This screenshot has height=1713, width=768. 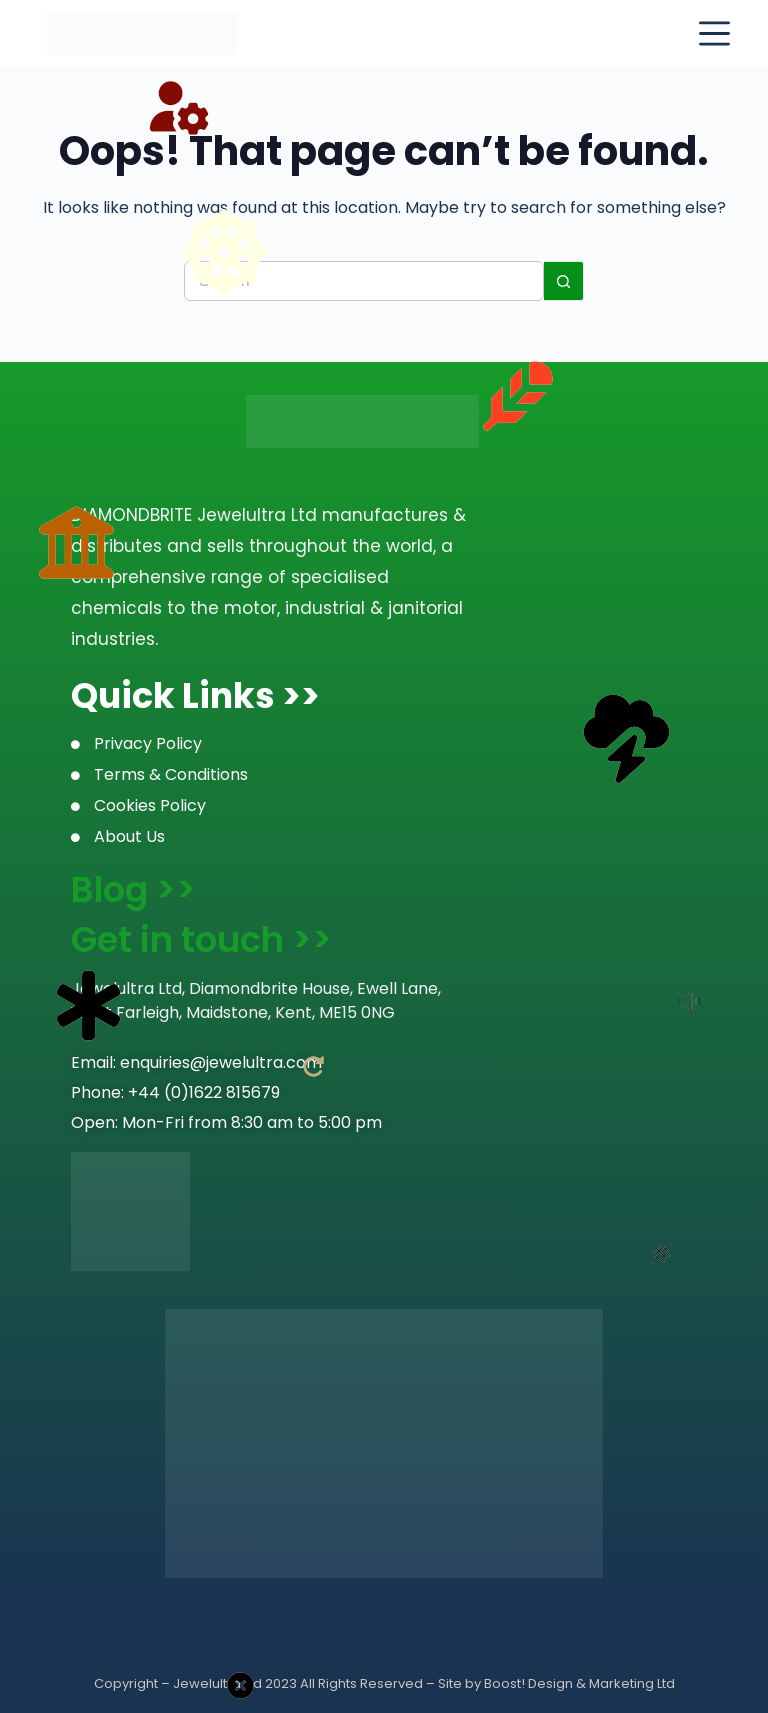 I want to click on access user settings, so click(x=177, y=106).